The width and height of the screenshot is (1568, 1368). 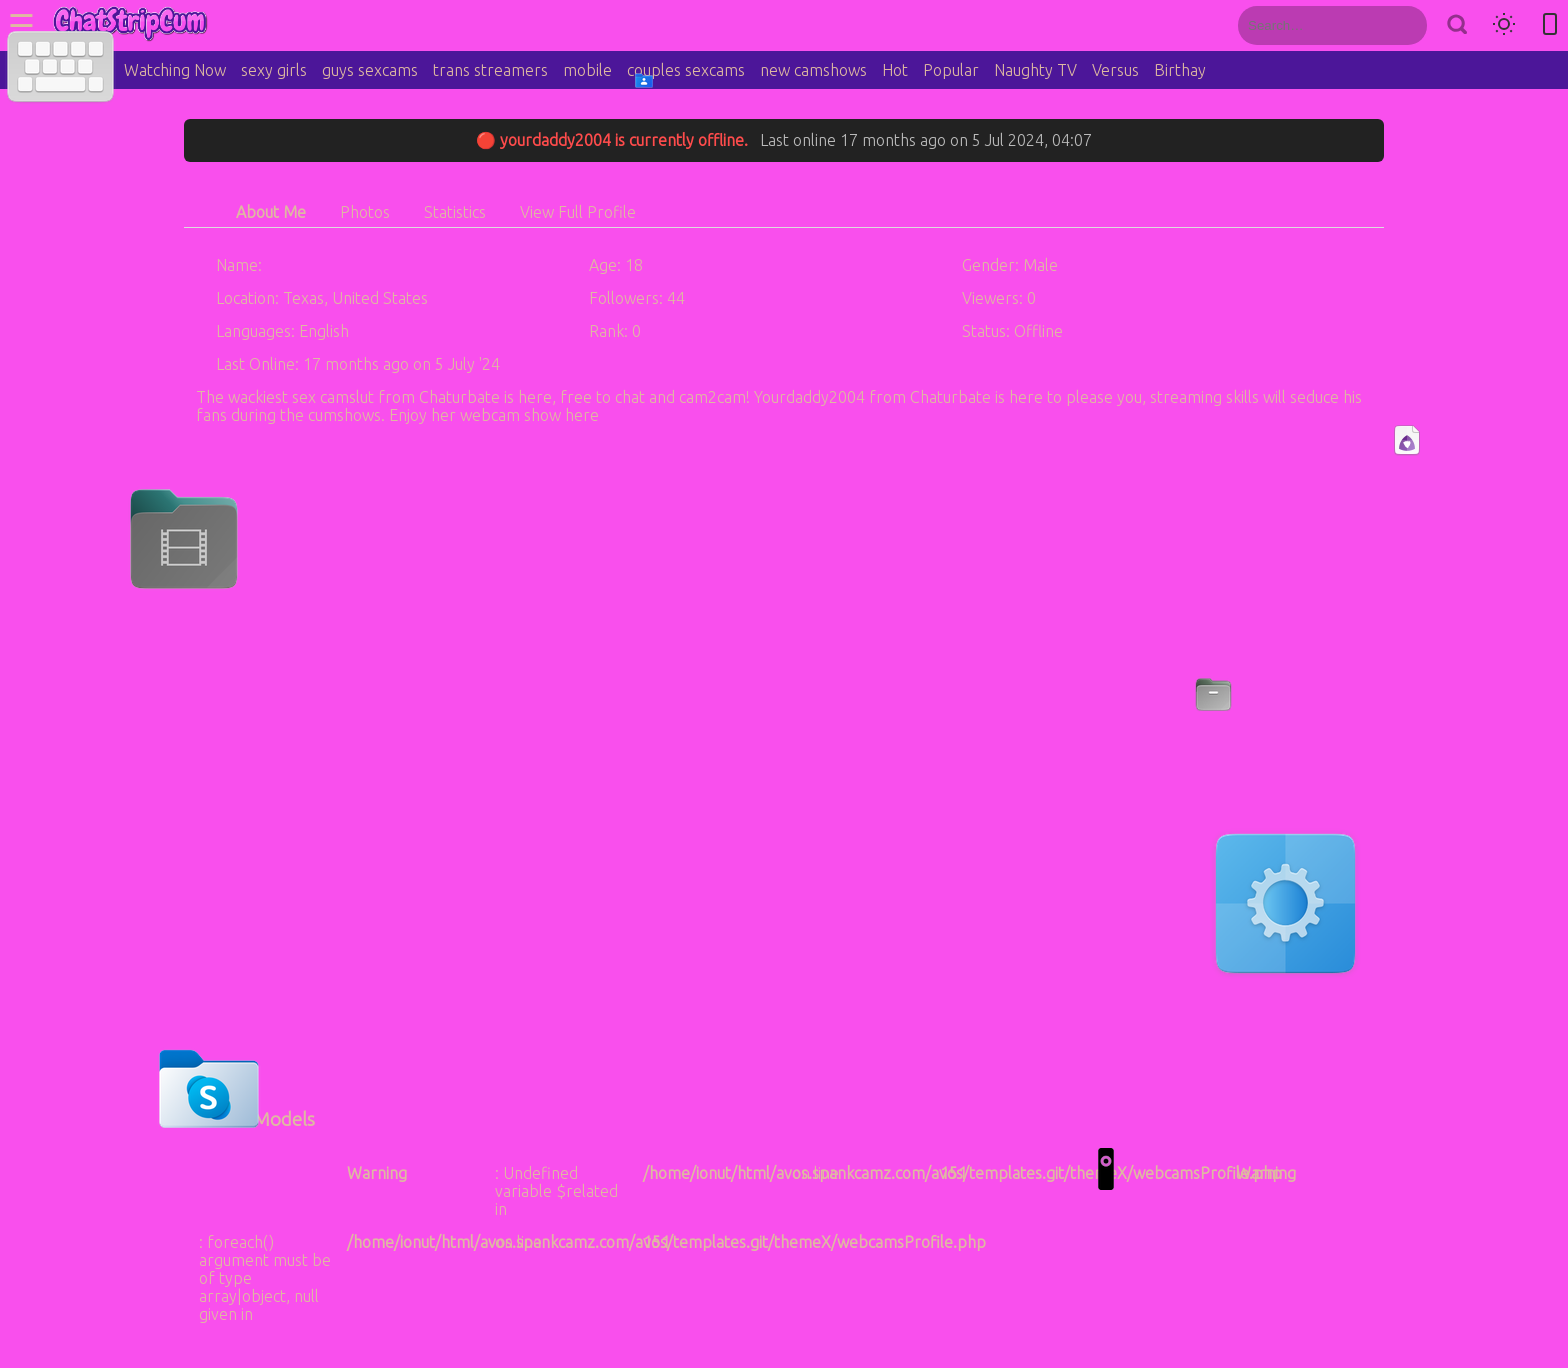 I want to click on open folder containing Skype files, so click(x=208, y=1091).